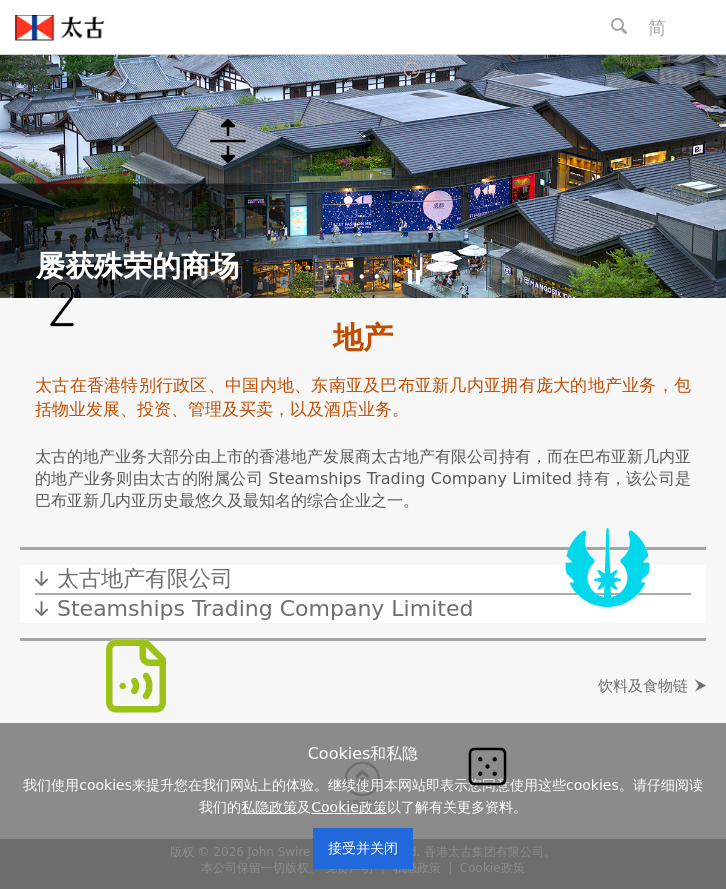 The width and height of the screenshot is (726, 889). What do you see at coordinates (412, 70) in the screenshot?
I see `view afternoon schedule or events` at bounding box center [412, 70].